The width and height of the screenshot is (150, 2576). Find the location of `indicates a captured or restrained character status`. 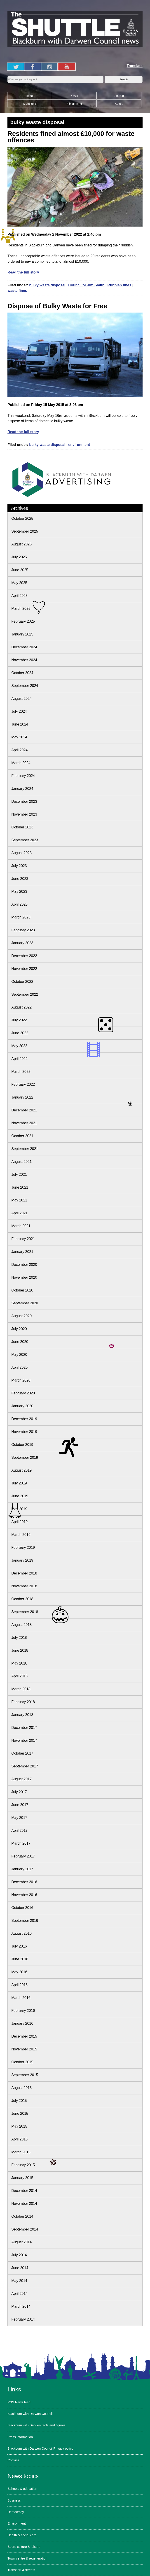

indicates a captured or restrained character status is located at coordinates (8, 236).